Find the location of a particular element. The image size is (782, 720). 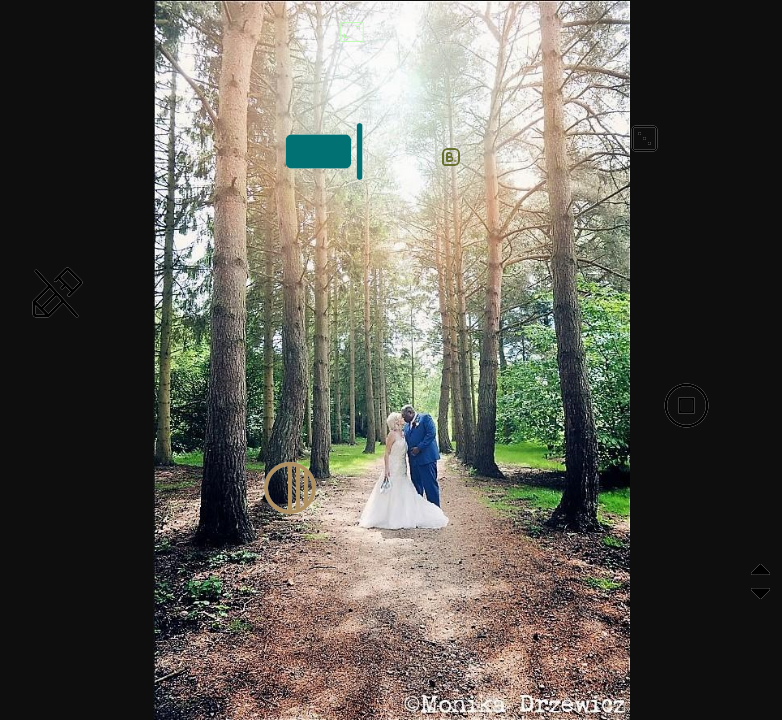

expand or collapse a dropdown menu is located at coordinates (760, 581).